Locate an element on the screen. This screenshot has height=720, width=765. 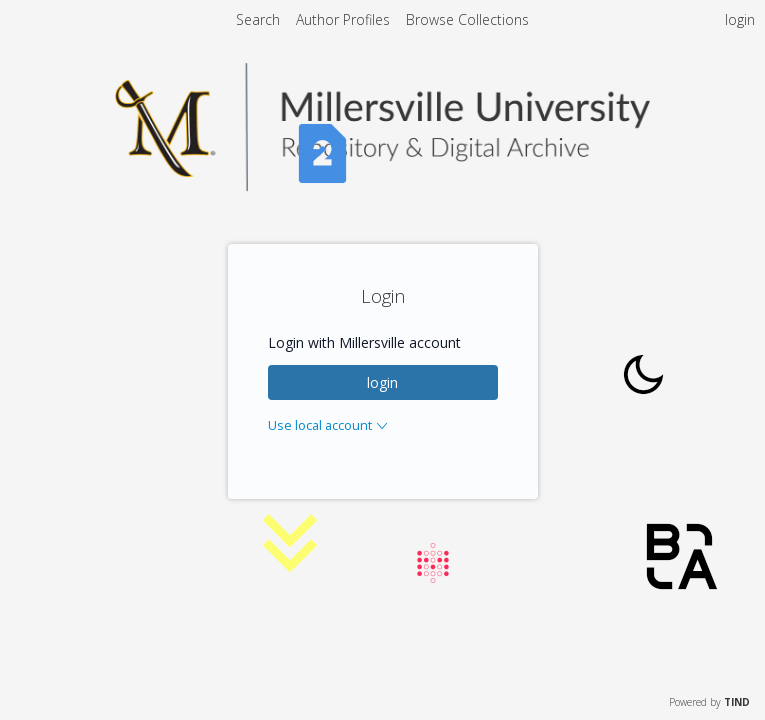
indicates sim card slot 2 is active is located at coordinates (322, 153).